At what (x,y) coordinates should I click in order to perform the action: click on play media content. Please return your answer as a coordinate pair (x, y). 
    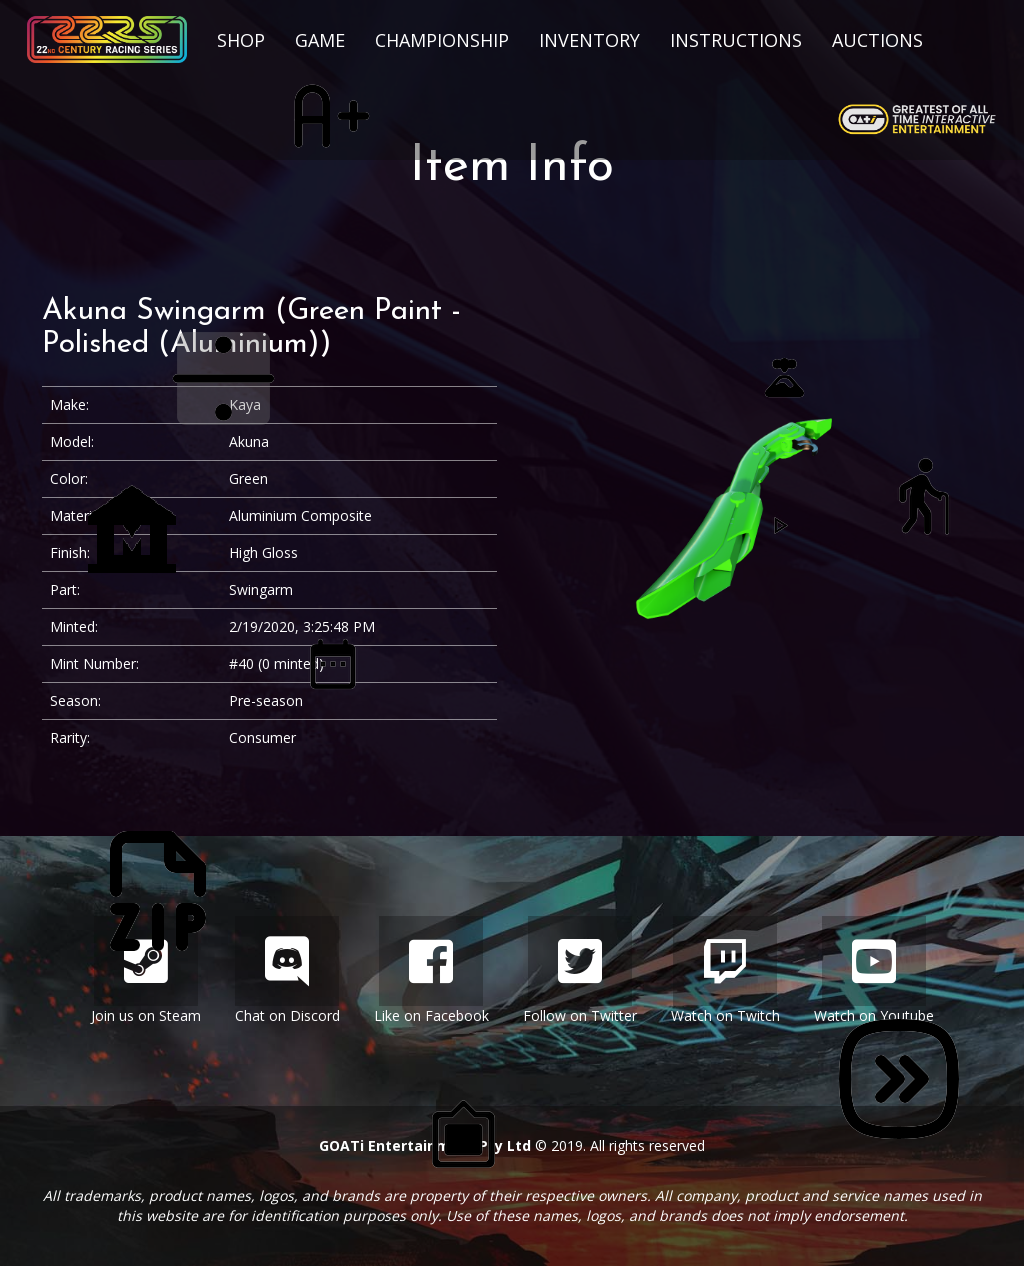
    Looking at the image, I should click on (779, 525).